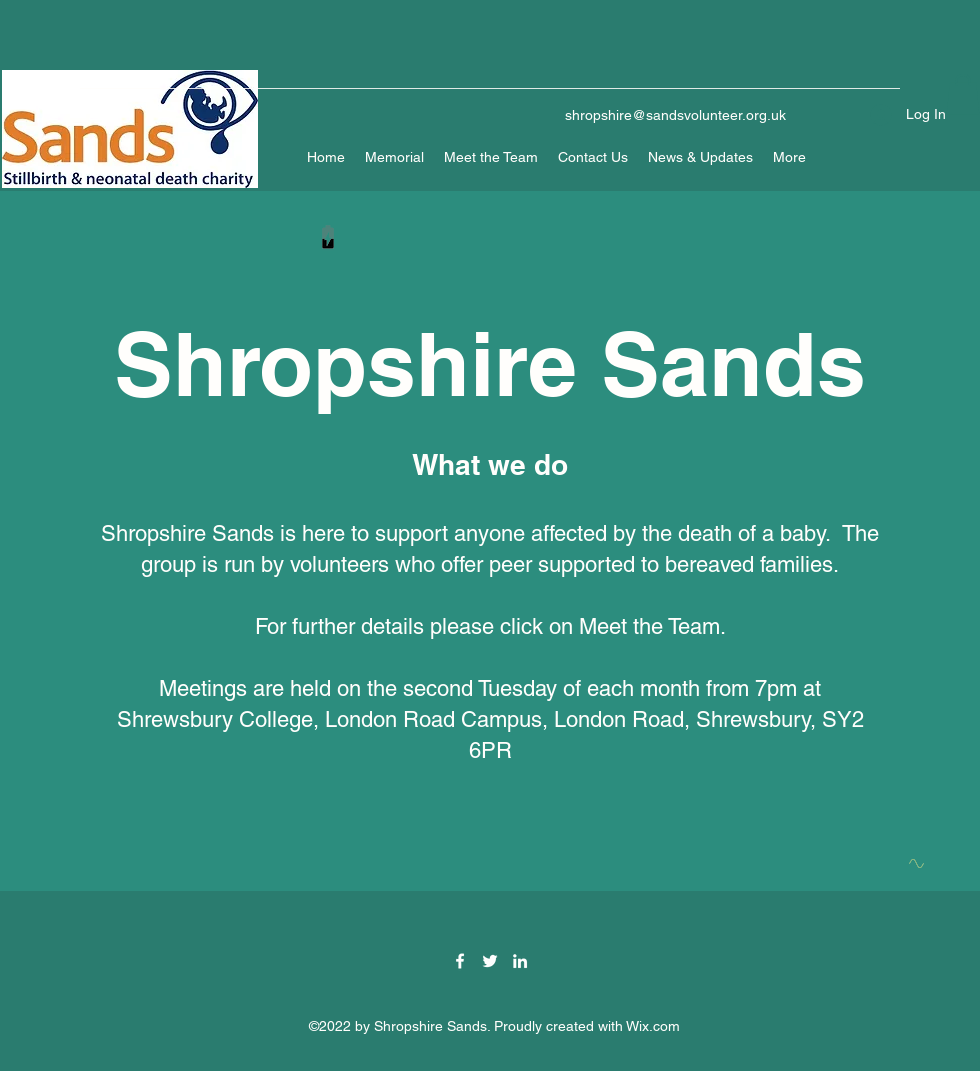 The height and width of the screenshot is (1071, 980). I want to click on indicates battery is charging at 50% capacity, so click(328, 237).